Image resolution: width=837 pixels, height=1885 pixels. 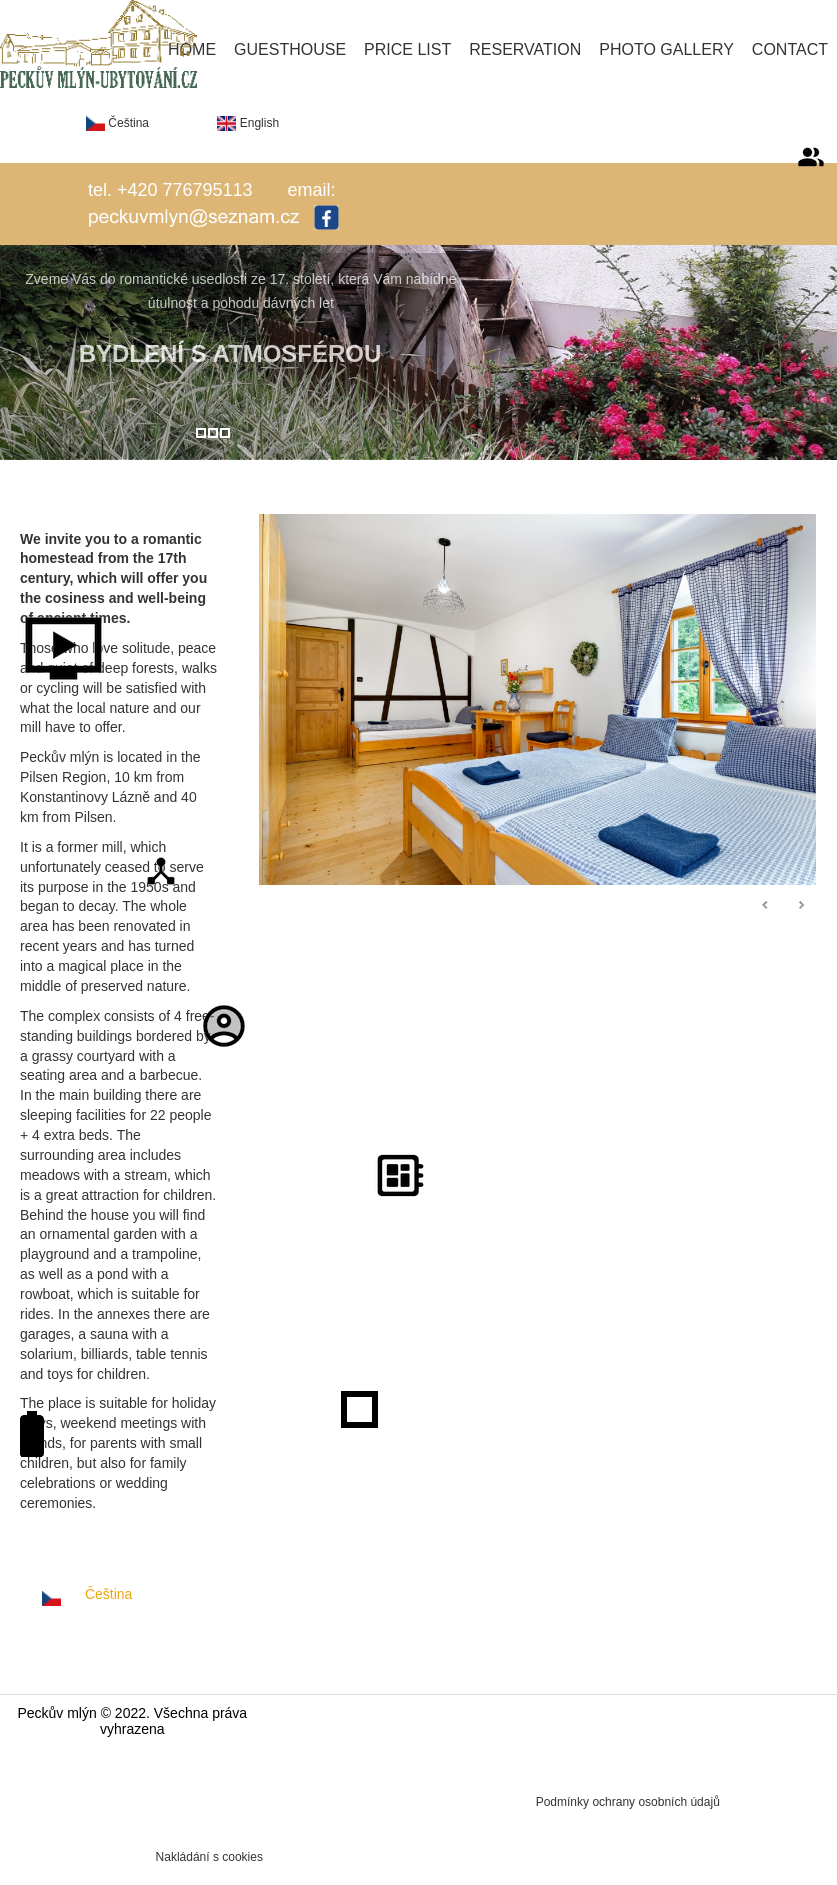 I want to click on access your account or profile settings, so click(x=224, y=1026).